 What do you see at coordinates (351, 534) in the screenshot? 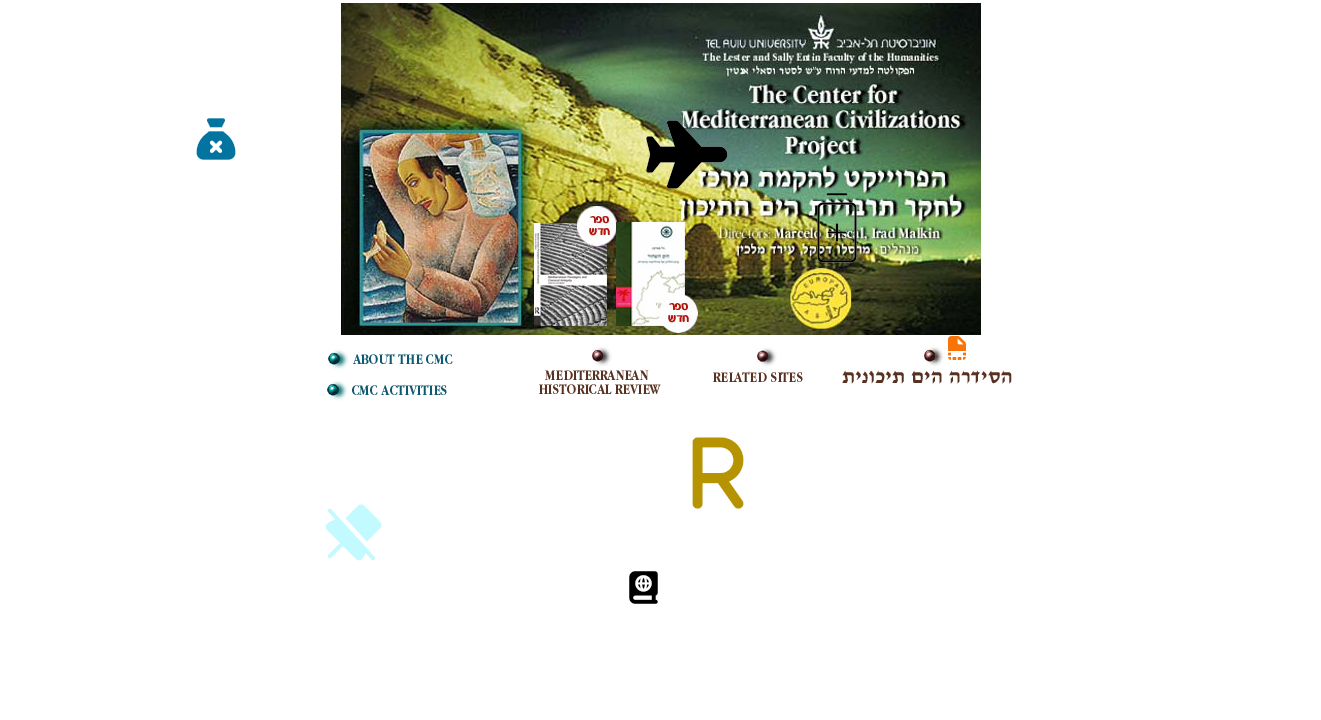
I see `unpin this item` at bounding box center [351, 534].